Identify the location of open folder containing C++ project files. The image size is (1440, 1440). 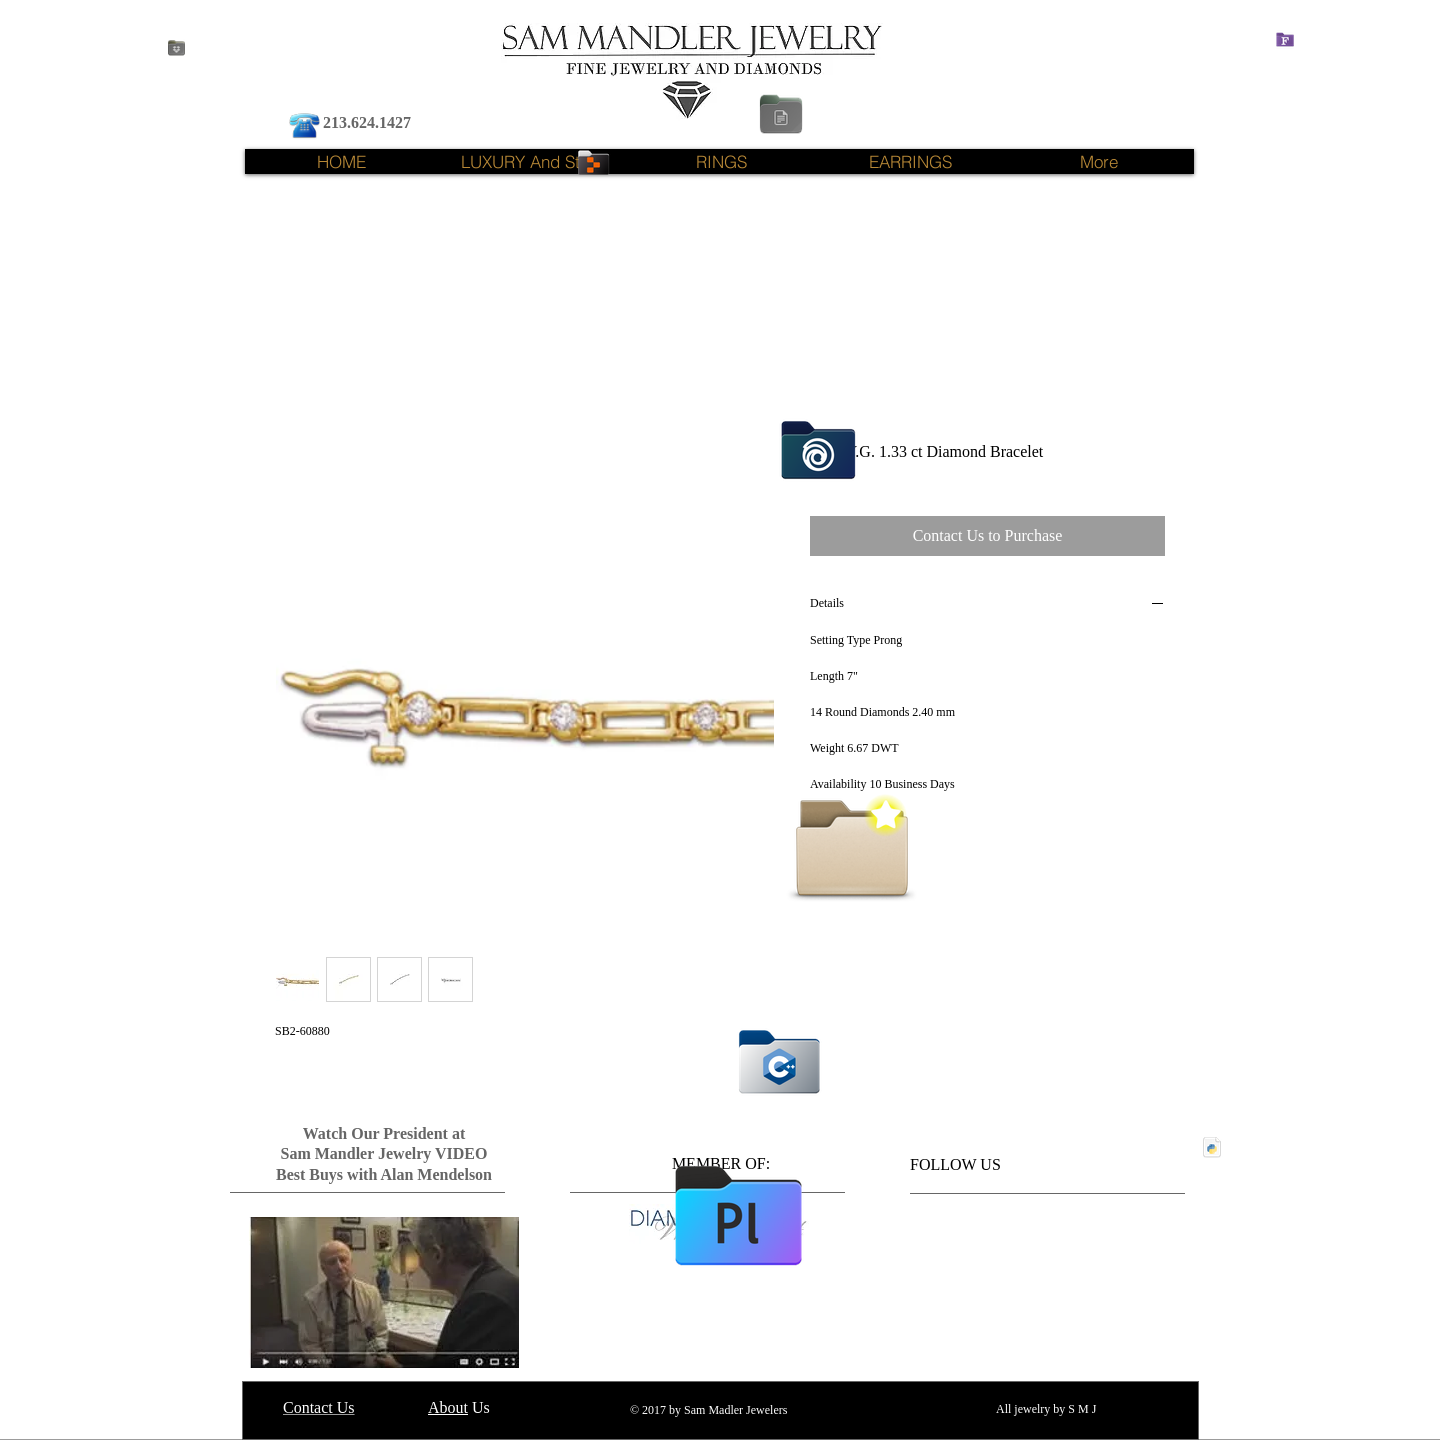
(779, 1064).